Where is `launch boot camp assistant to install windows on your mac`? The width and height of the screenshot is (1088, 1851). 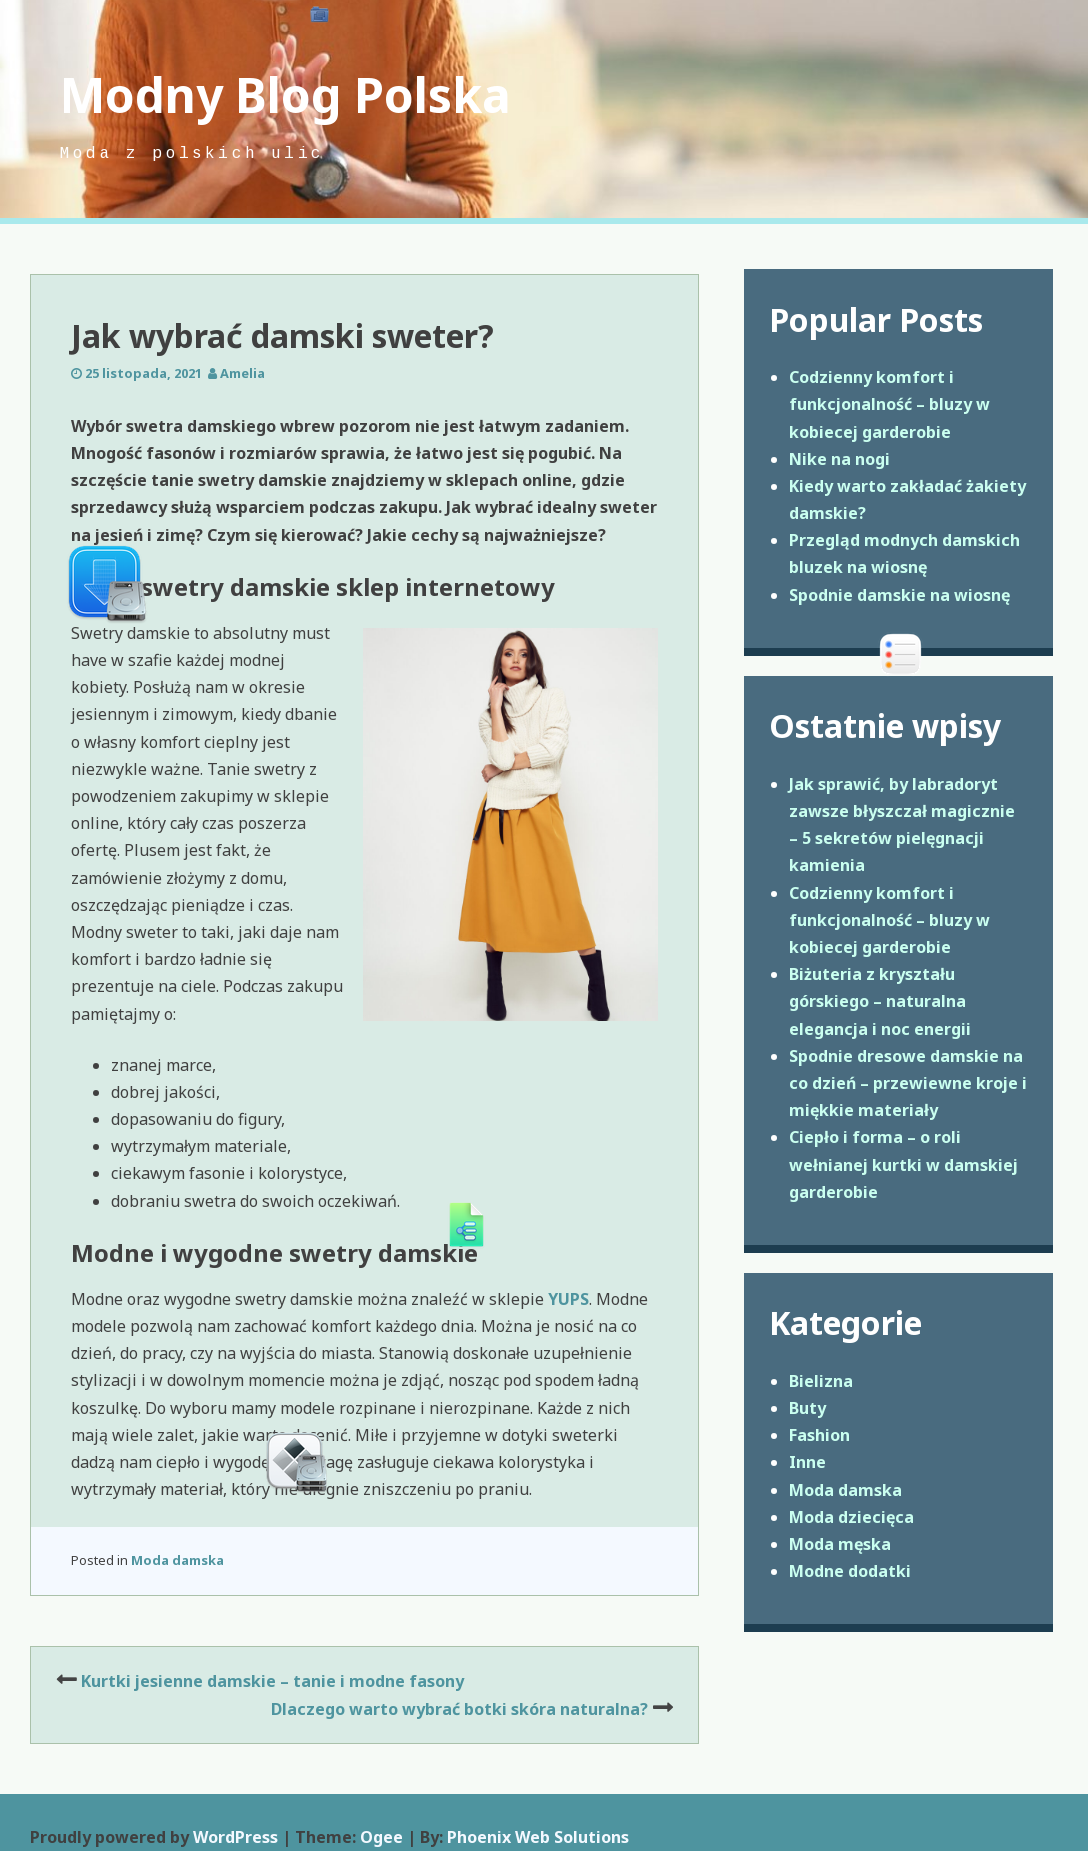
launch boot camp assistant to install windows on your mac is located at coordinates (294, 1460).